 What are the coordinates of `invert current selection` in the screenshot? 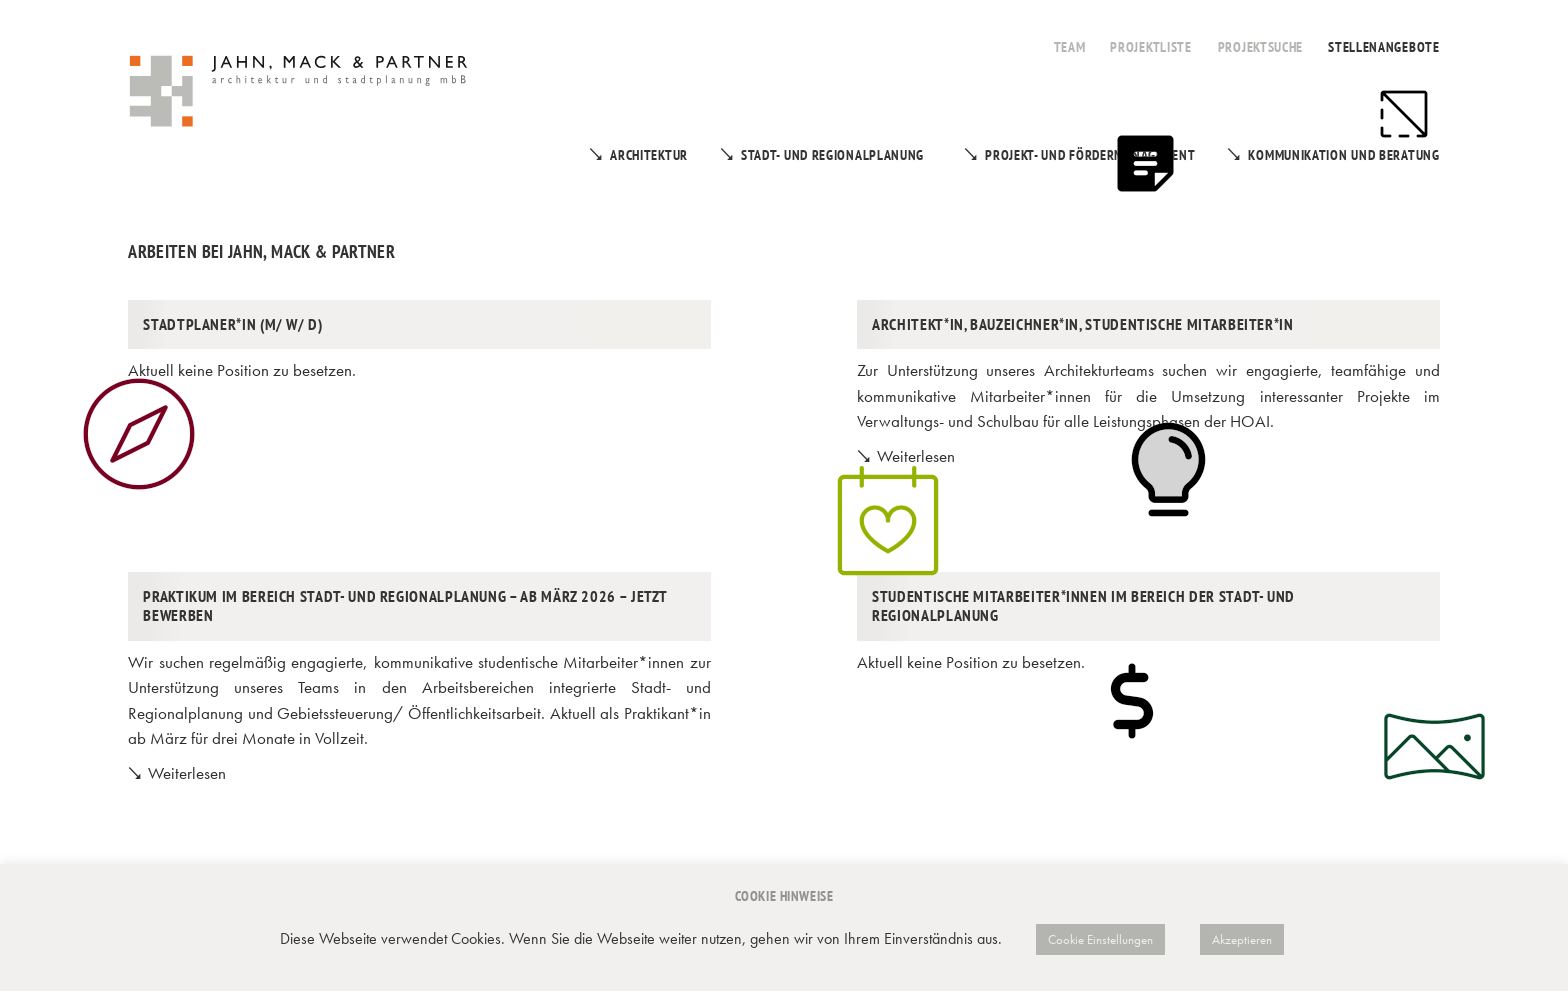 It's located at (1404, 114).